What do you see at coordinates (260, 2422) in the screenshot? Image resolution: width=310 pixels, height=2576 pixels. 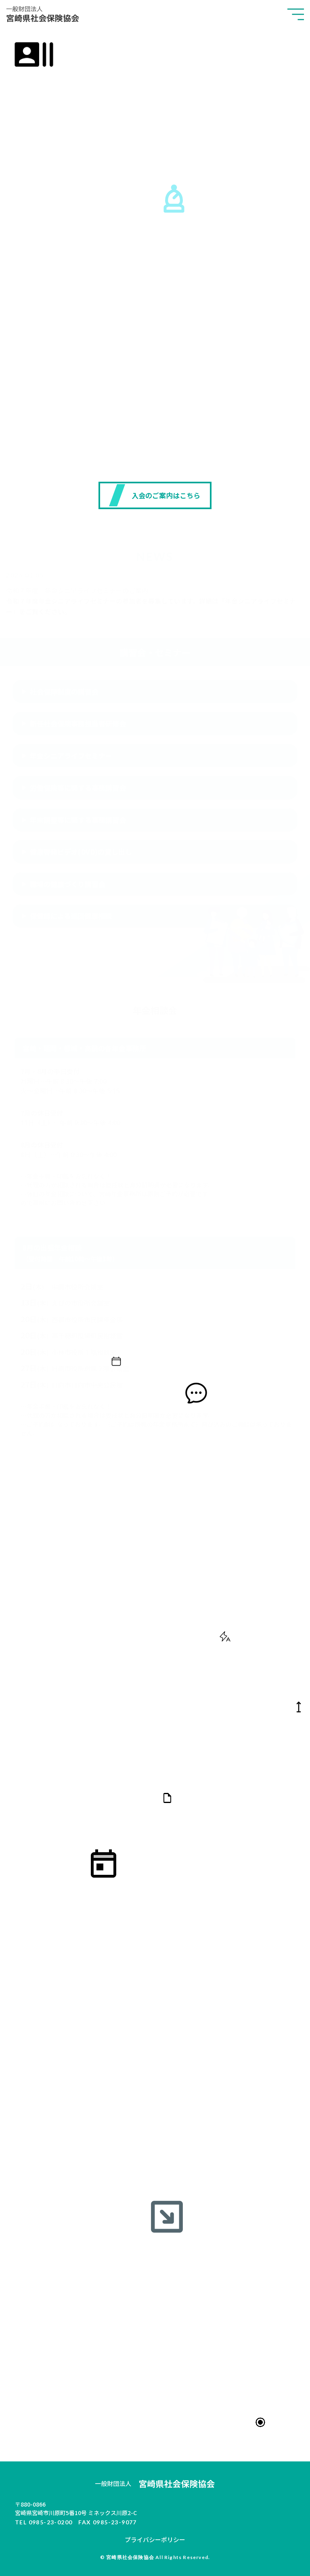 I see `indicates a selected radio button option` at bounding box center [260, 2422].